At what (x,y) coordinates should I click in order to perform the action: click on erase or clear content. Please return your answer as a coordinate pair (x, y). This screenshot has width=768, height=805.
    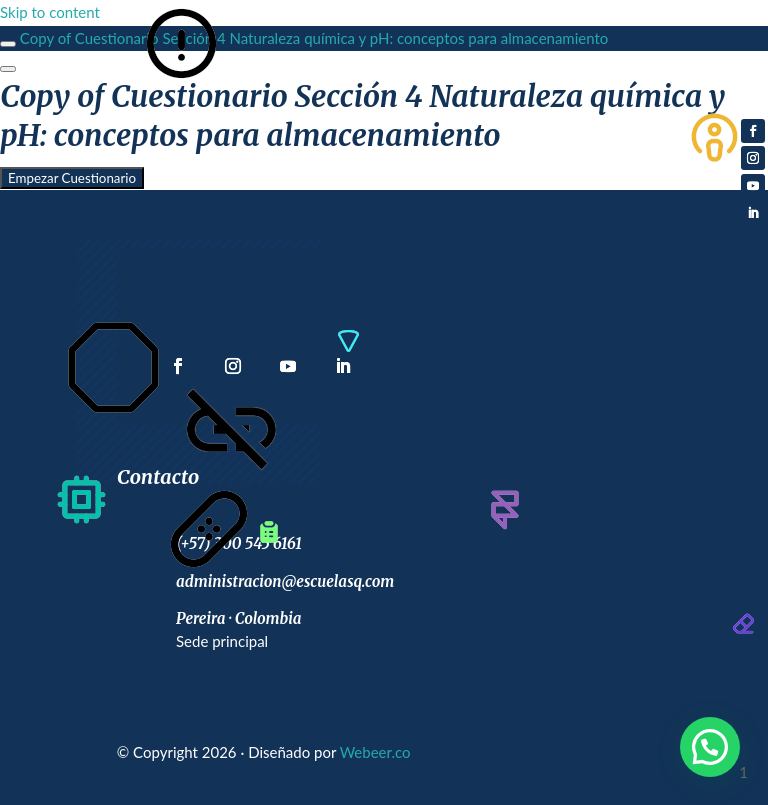
    Looking at the image, I should click on (743, 623).